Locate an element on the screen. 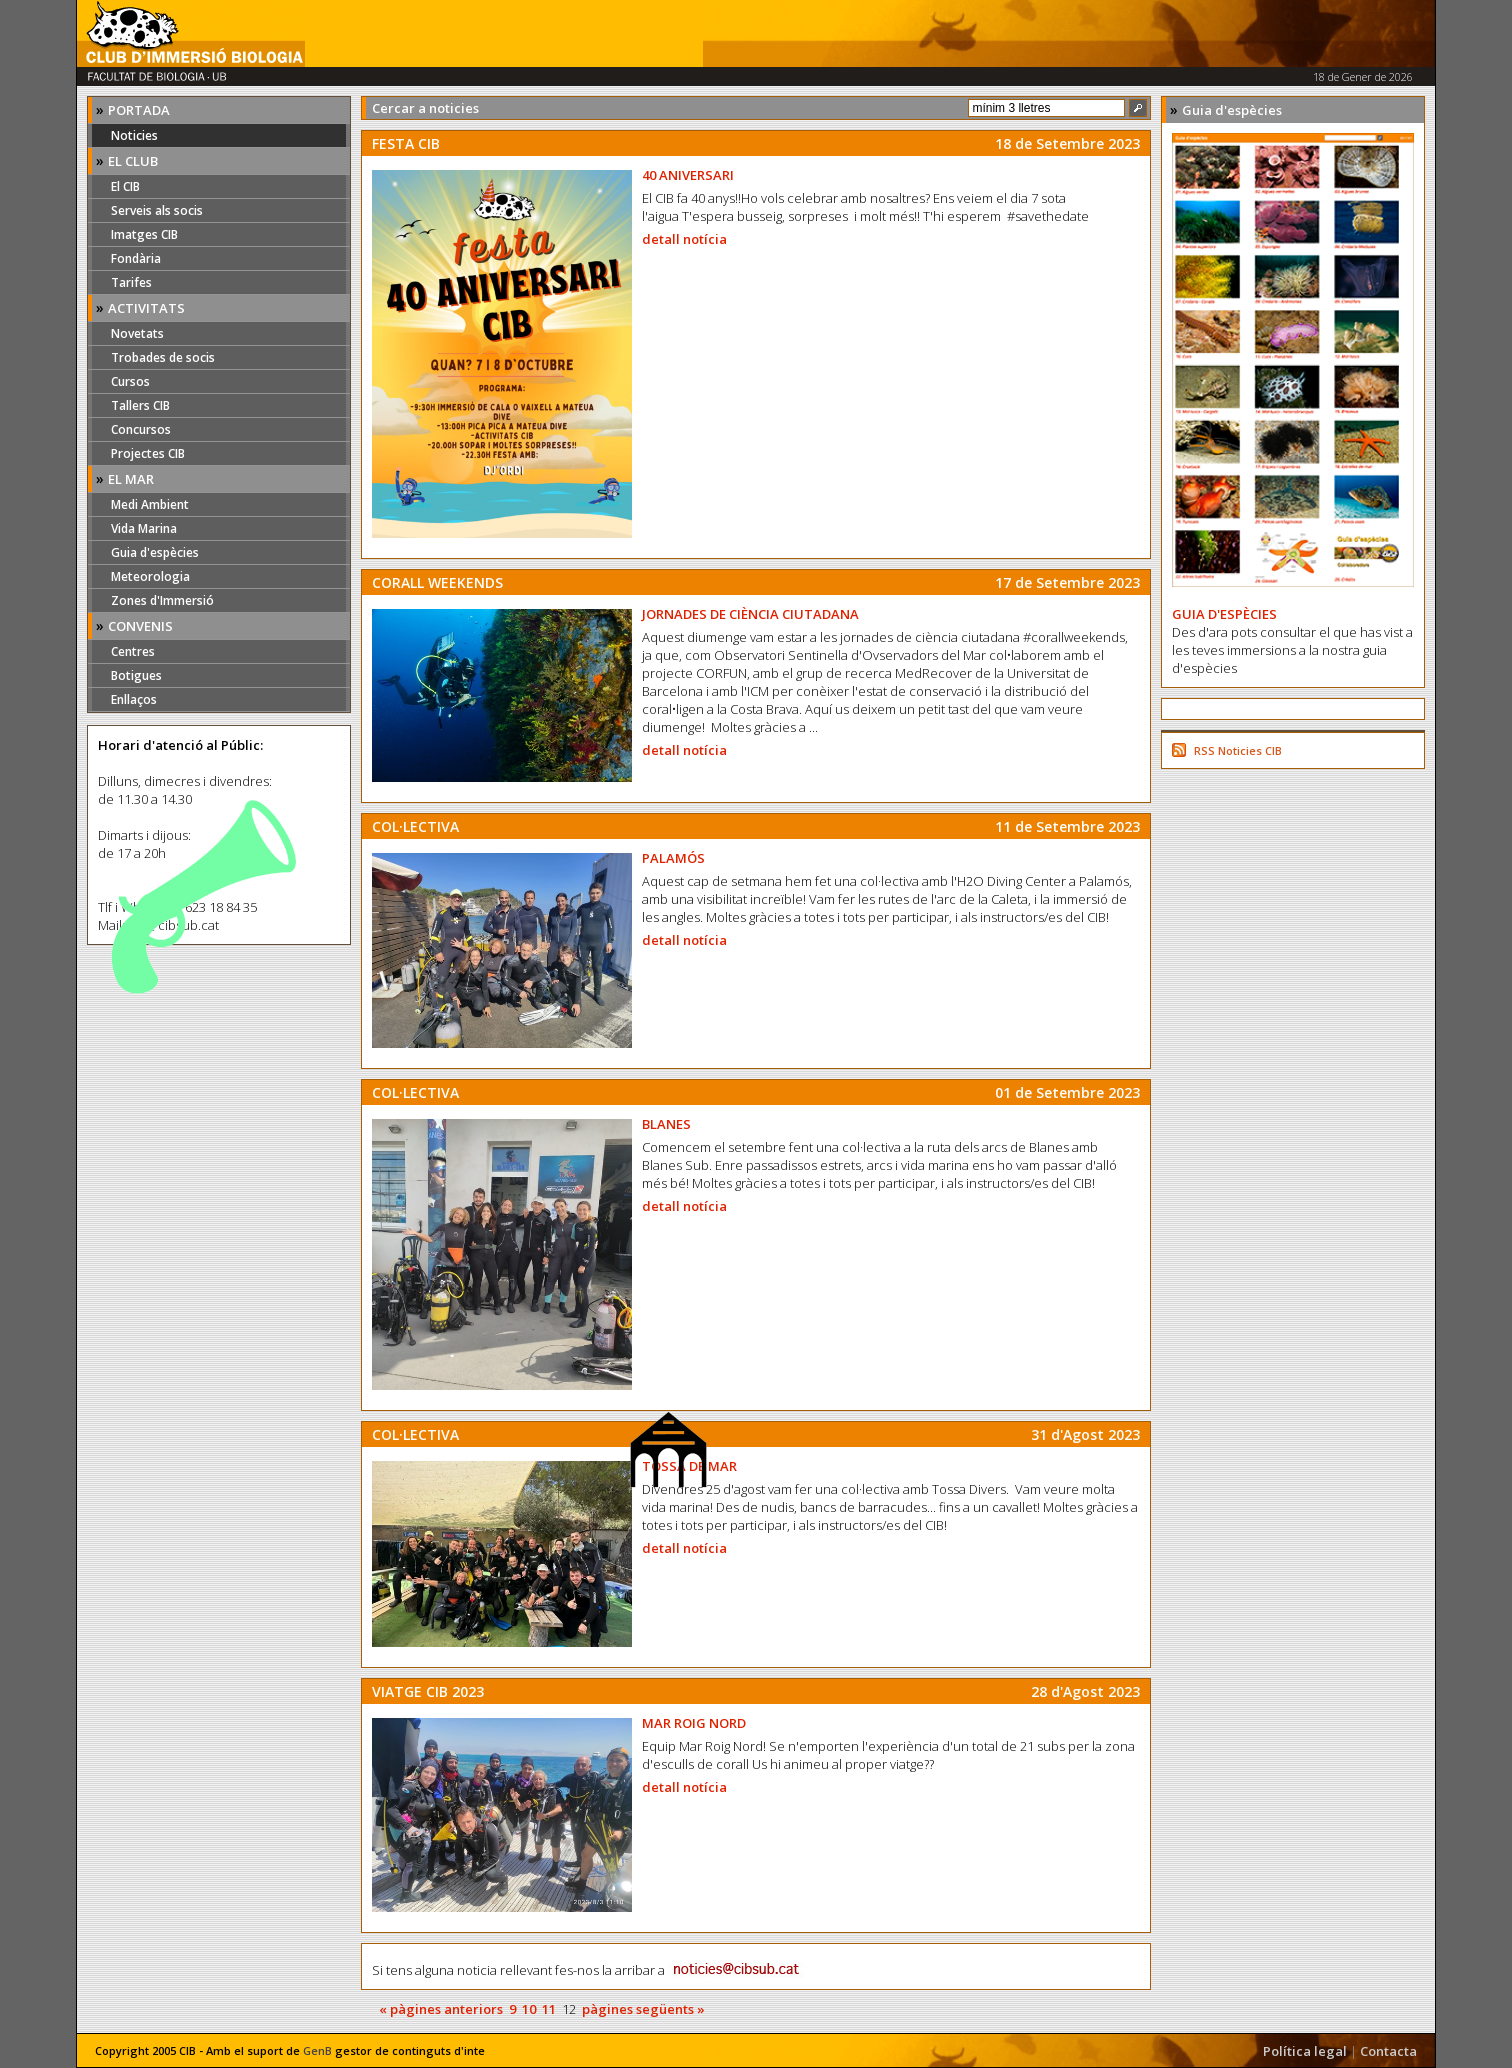 The width and height of the screenshot is (1512, 2068). select blunderbuss weapon in game inventory is located at coordinates (204, 897).